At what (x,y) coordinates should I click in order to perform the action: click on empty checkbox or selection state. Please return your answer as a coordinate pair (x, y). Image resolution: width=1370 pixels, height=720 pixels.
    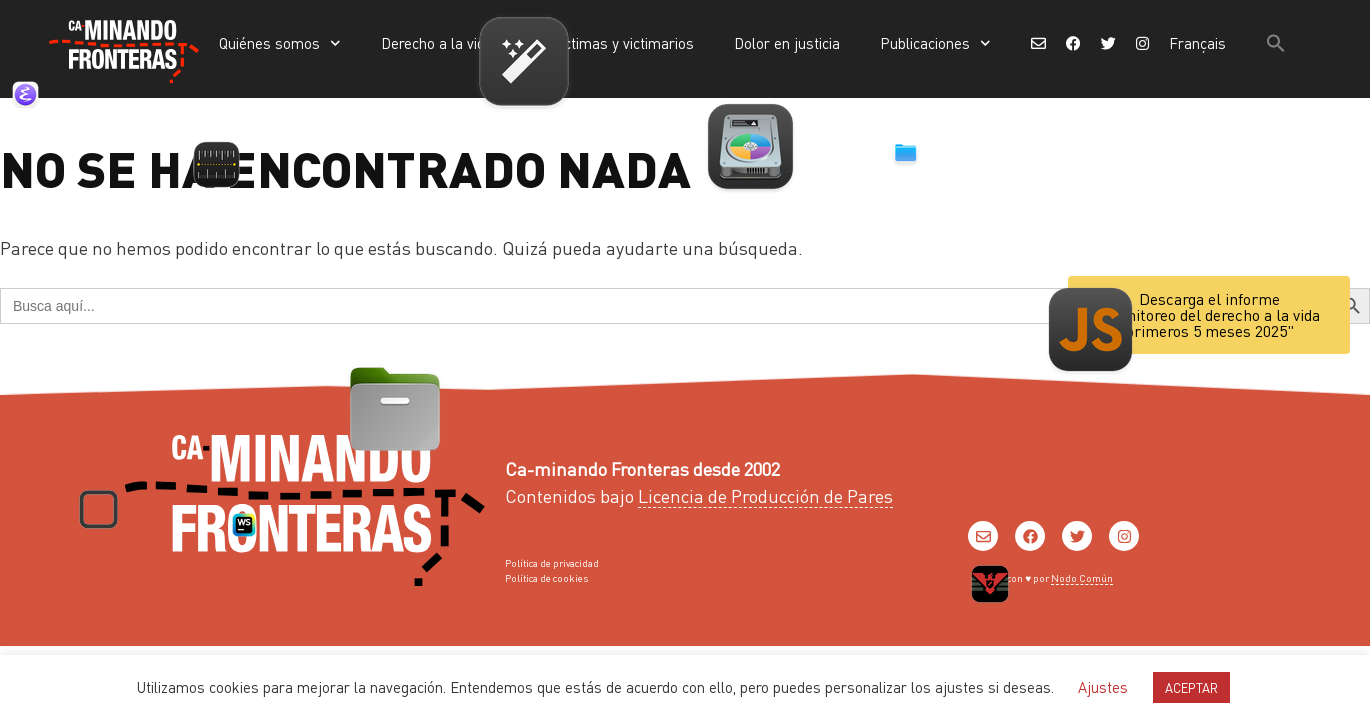
    Looking at the image, I should click on (88, 520).